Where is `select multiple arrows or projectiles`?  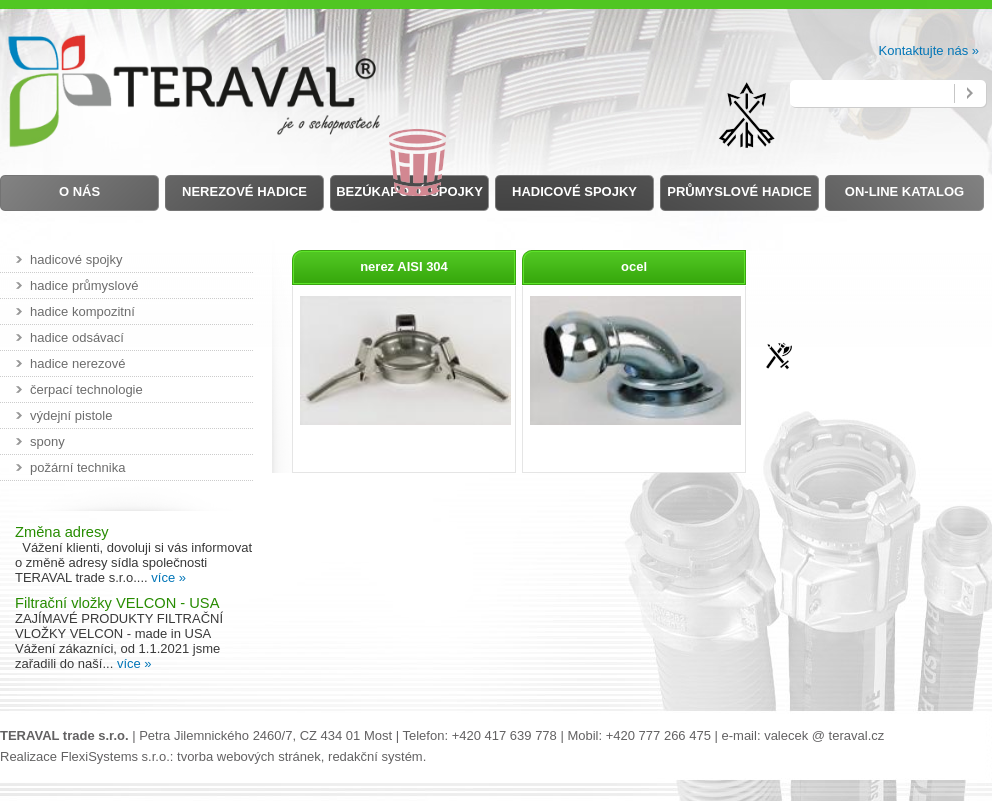 select multiple arrows or projectiles is located at coordinates (746, 115).